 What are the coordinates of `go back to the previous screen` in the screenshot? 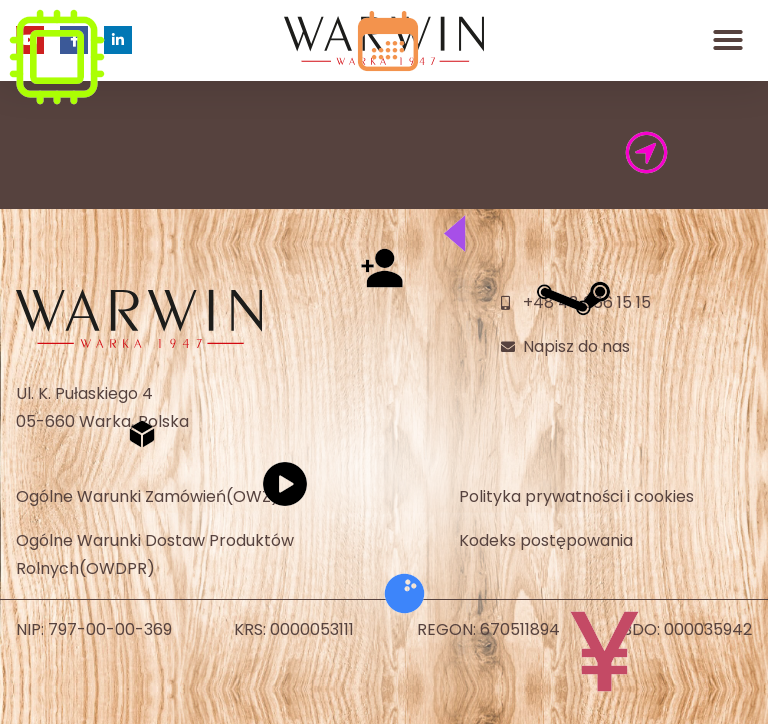 It's located at (454, 233).